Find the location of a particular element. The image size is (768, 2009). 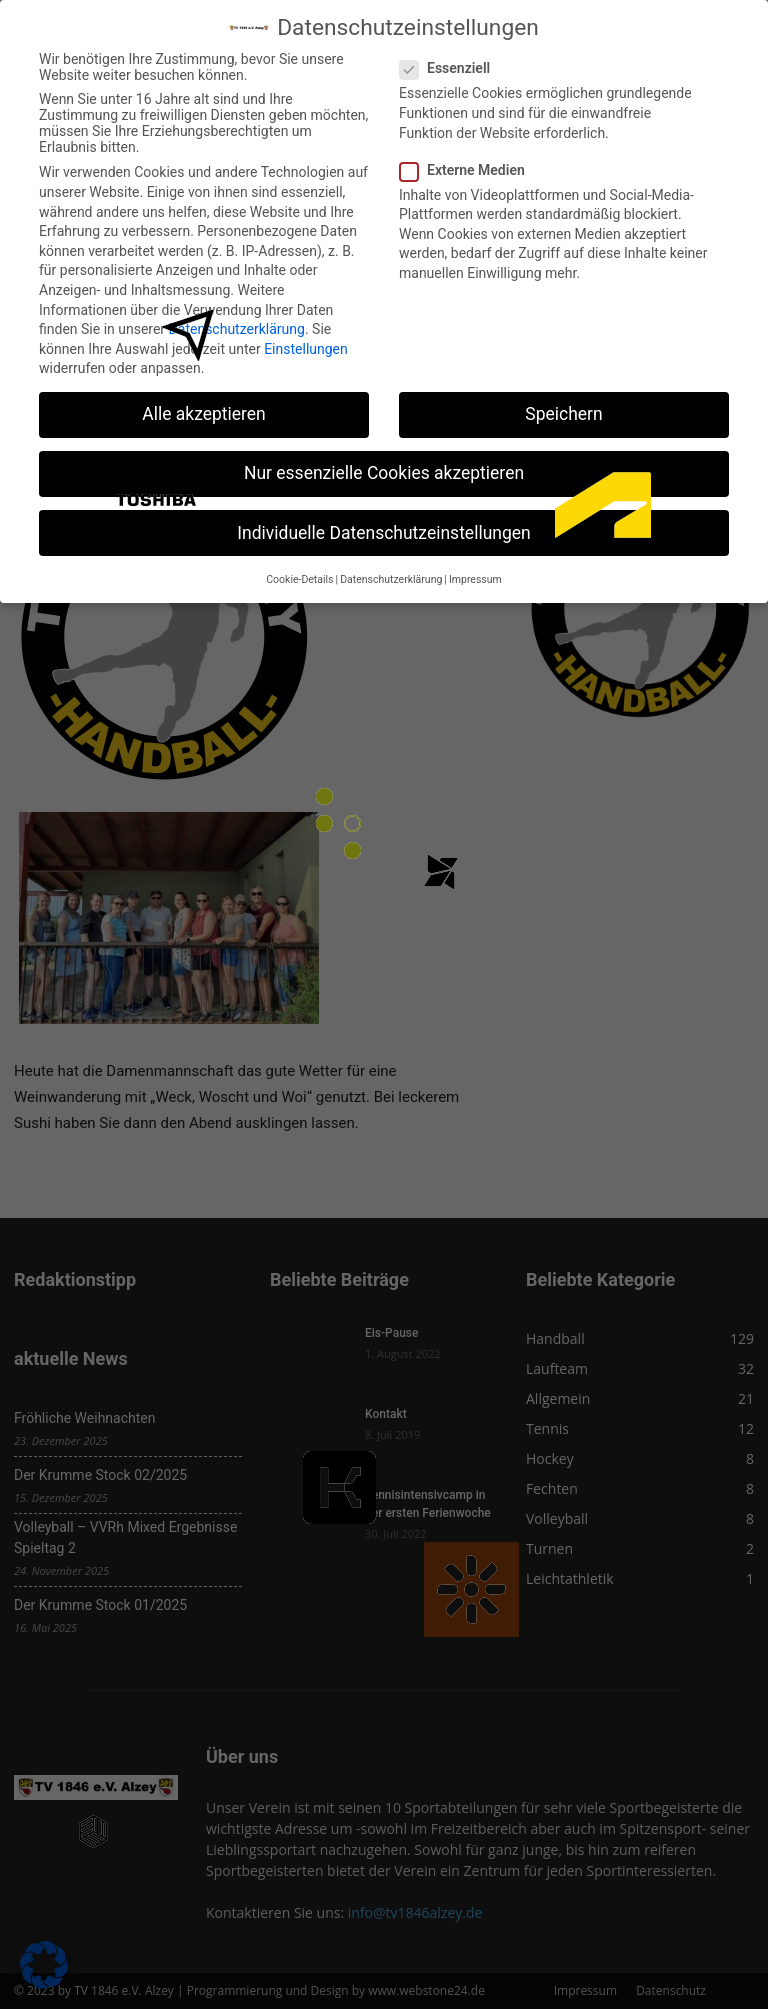

link to MODX content management system is located at coordinates (441, 872).